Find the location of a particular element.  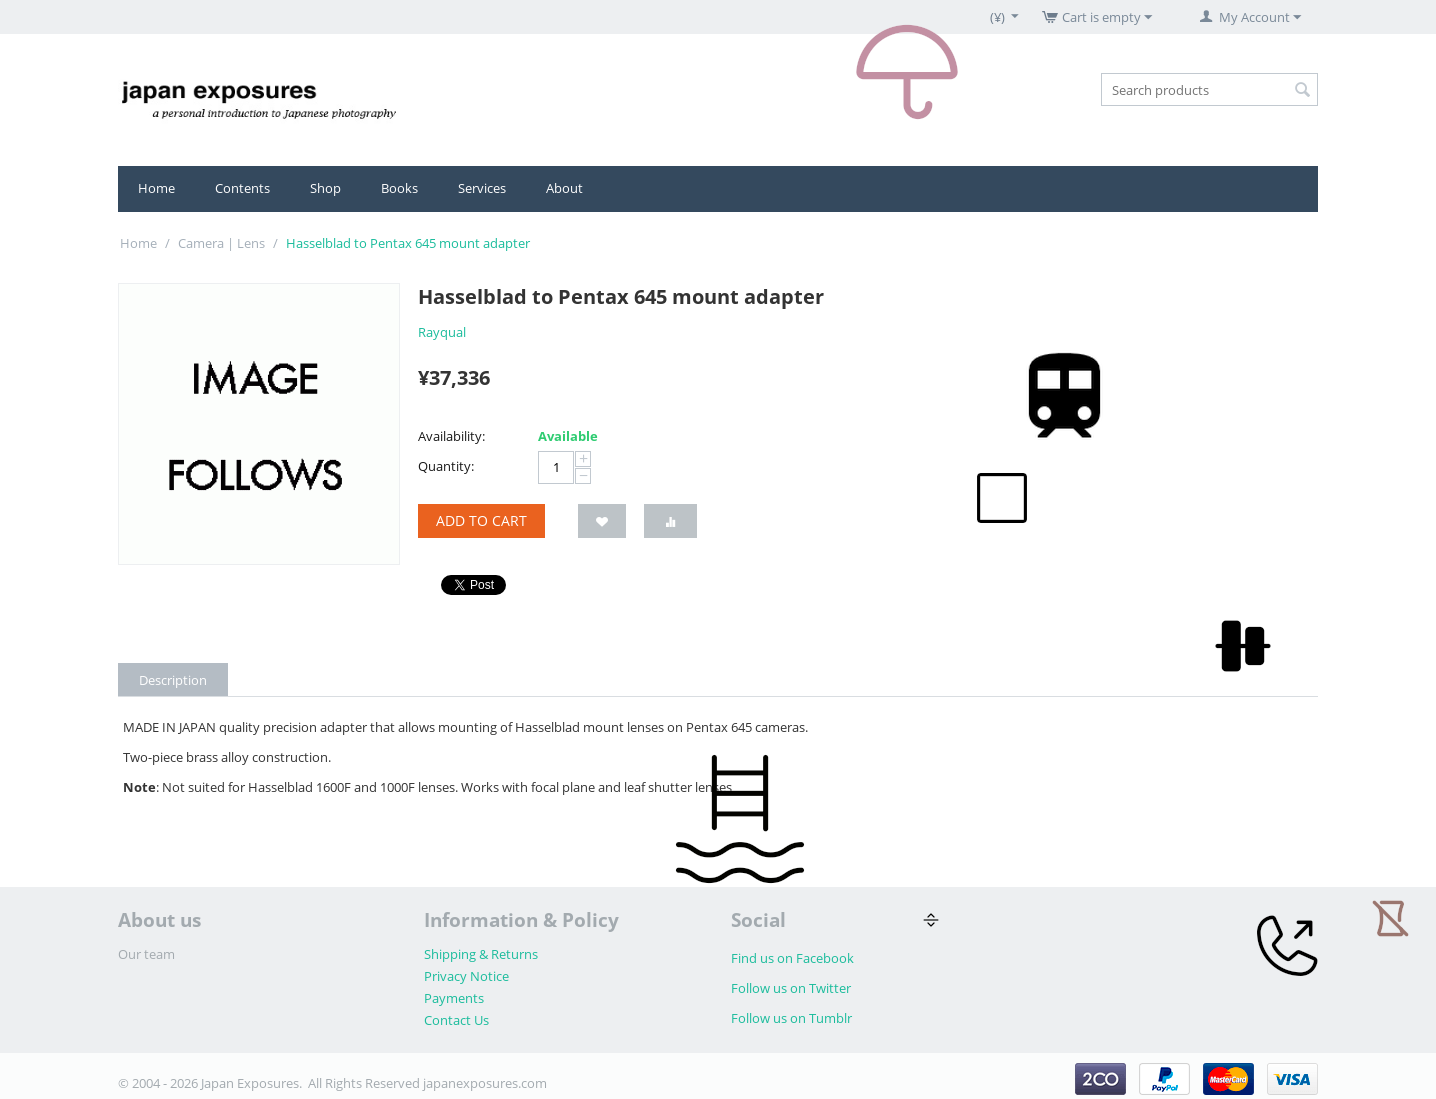

indicates swimming pool amenity available is located at coordinates (740, 819).